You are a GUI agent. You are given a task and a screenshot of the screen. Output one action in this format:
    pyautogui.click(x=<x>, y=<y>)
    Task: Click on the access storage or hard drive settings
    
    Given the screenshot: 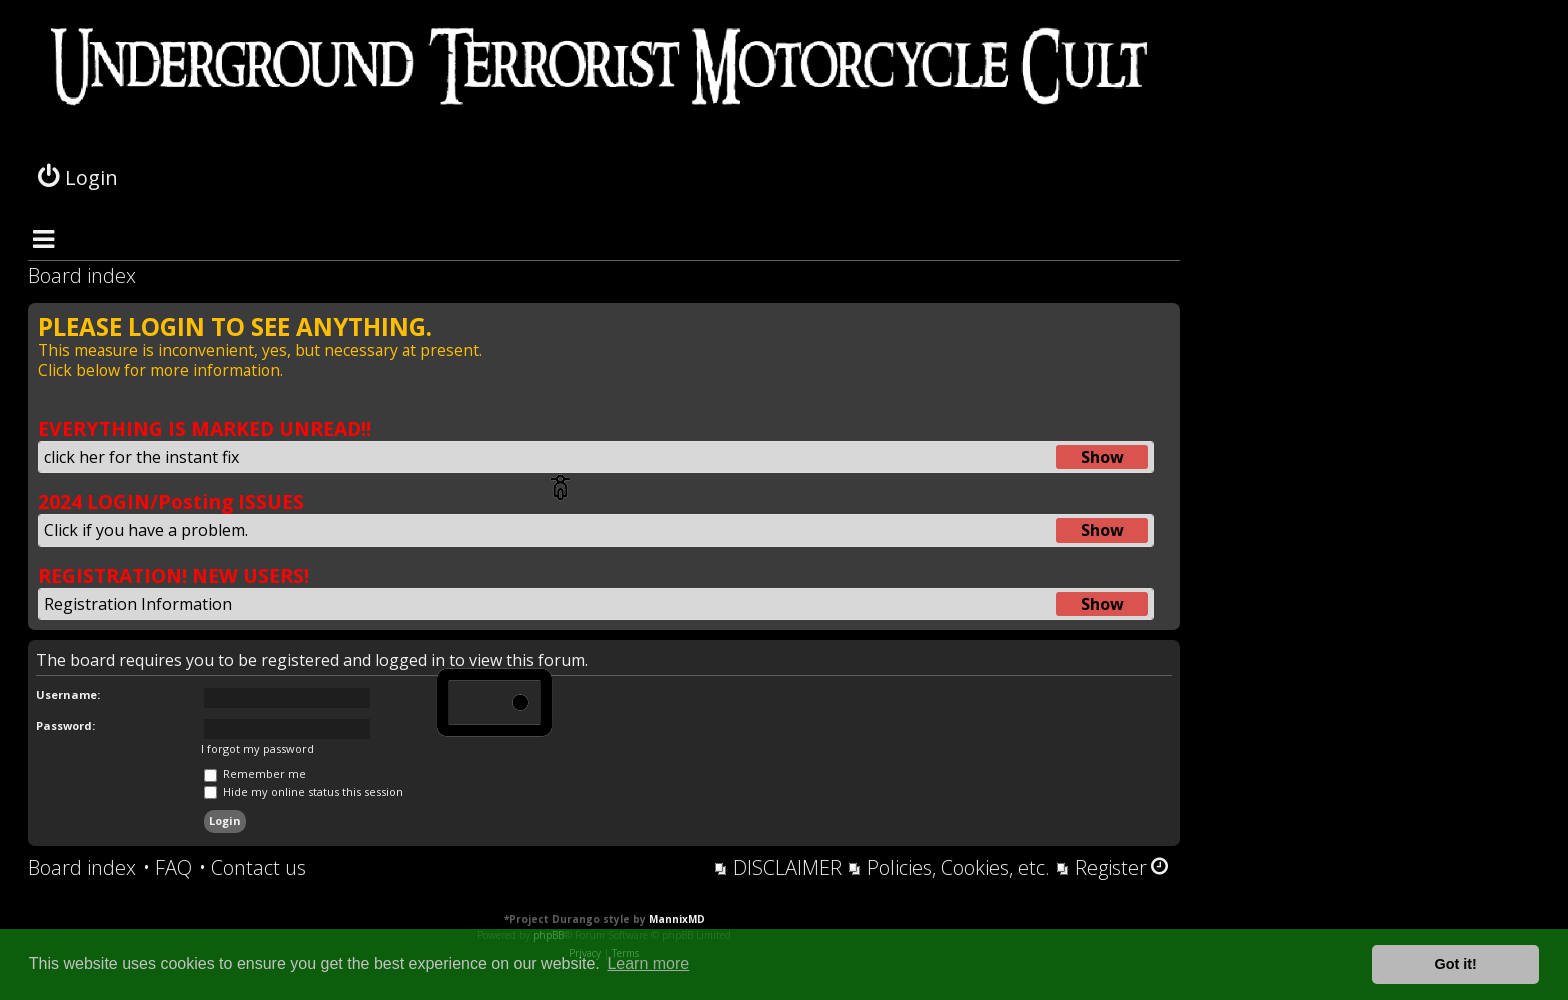 What is the action you would take?
    pyautogui.click(x=494, y=702)
    